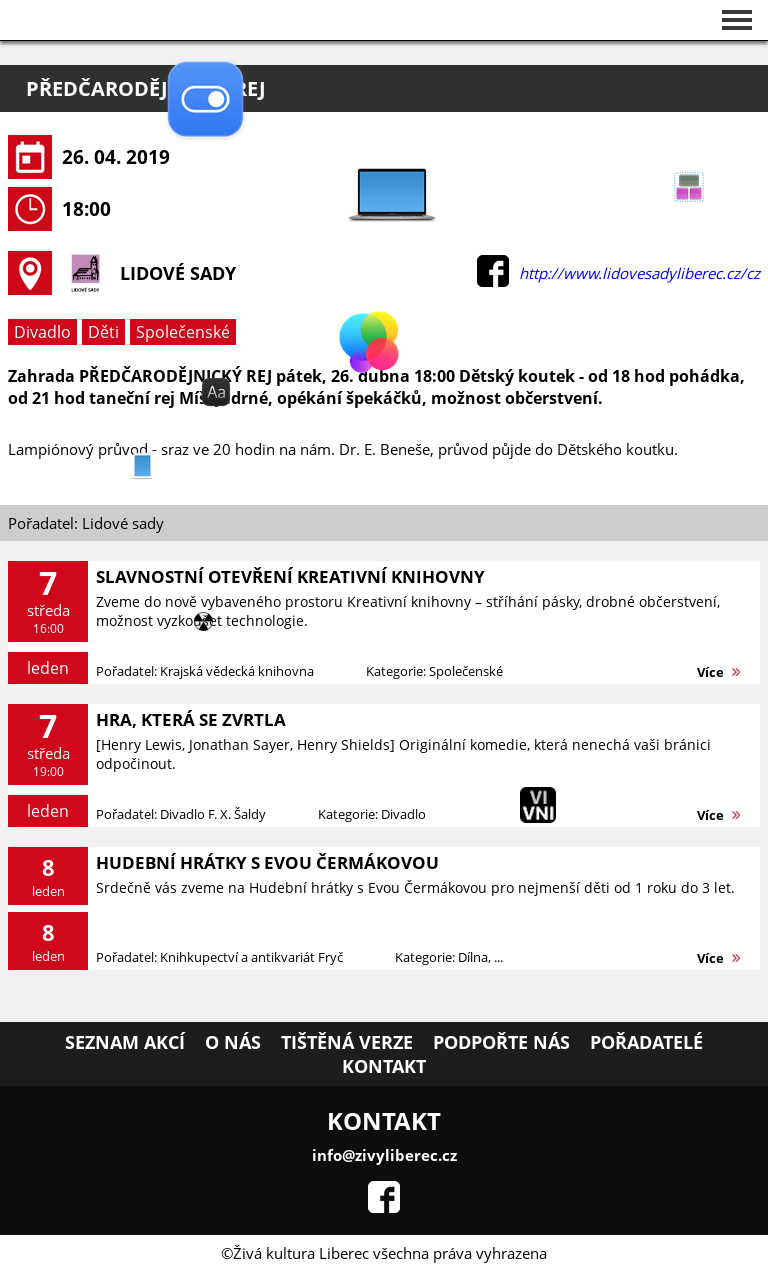 The image size is (768, 1271). I want to click on access game center account settings, so click(369, 342).